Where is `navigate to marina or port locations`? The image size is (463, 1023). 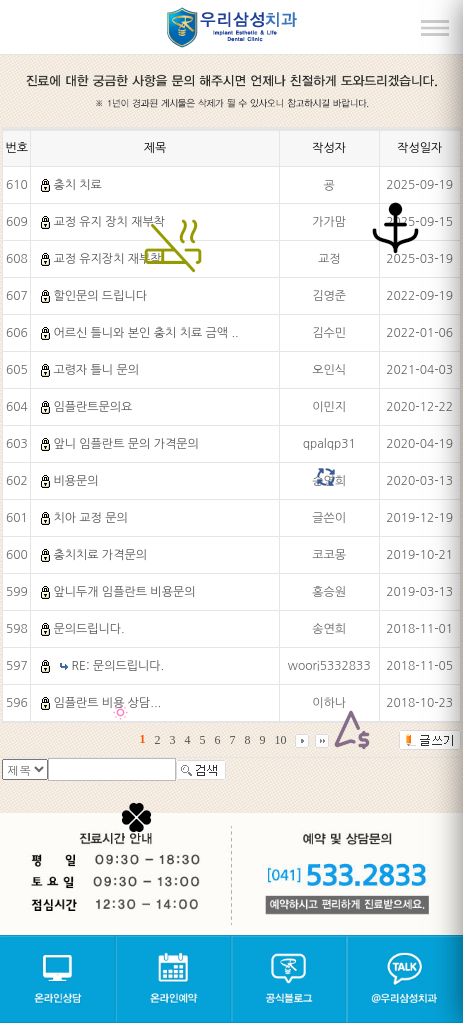
navigate to marina or port locations is located at coordinates (395, 226).